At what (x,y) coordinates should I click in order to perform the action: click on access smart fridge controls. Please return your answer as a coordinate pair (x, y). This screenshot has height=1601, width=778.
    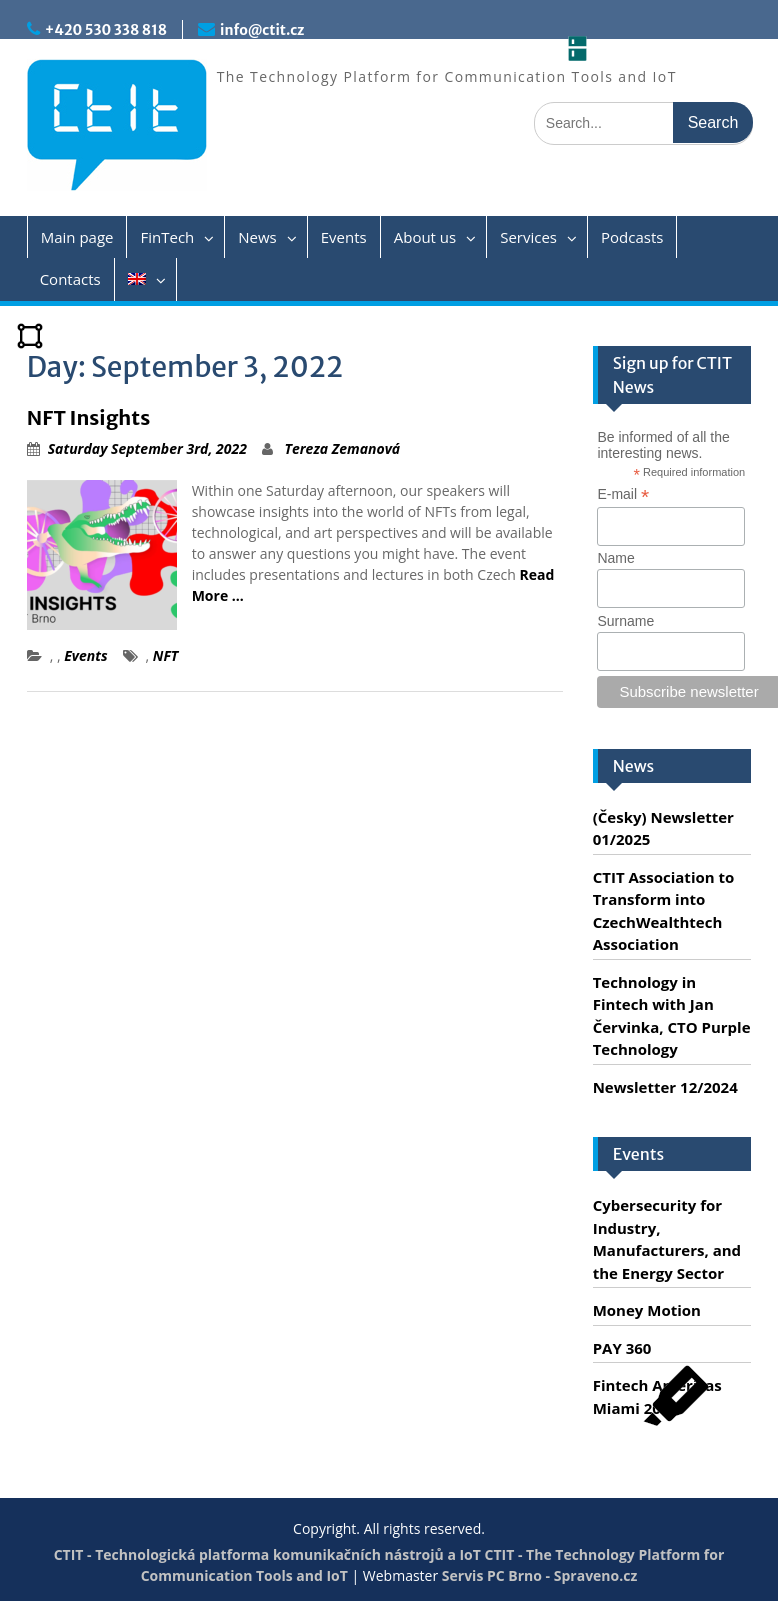
    Looking at the image, I should click on (577, 48).